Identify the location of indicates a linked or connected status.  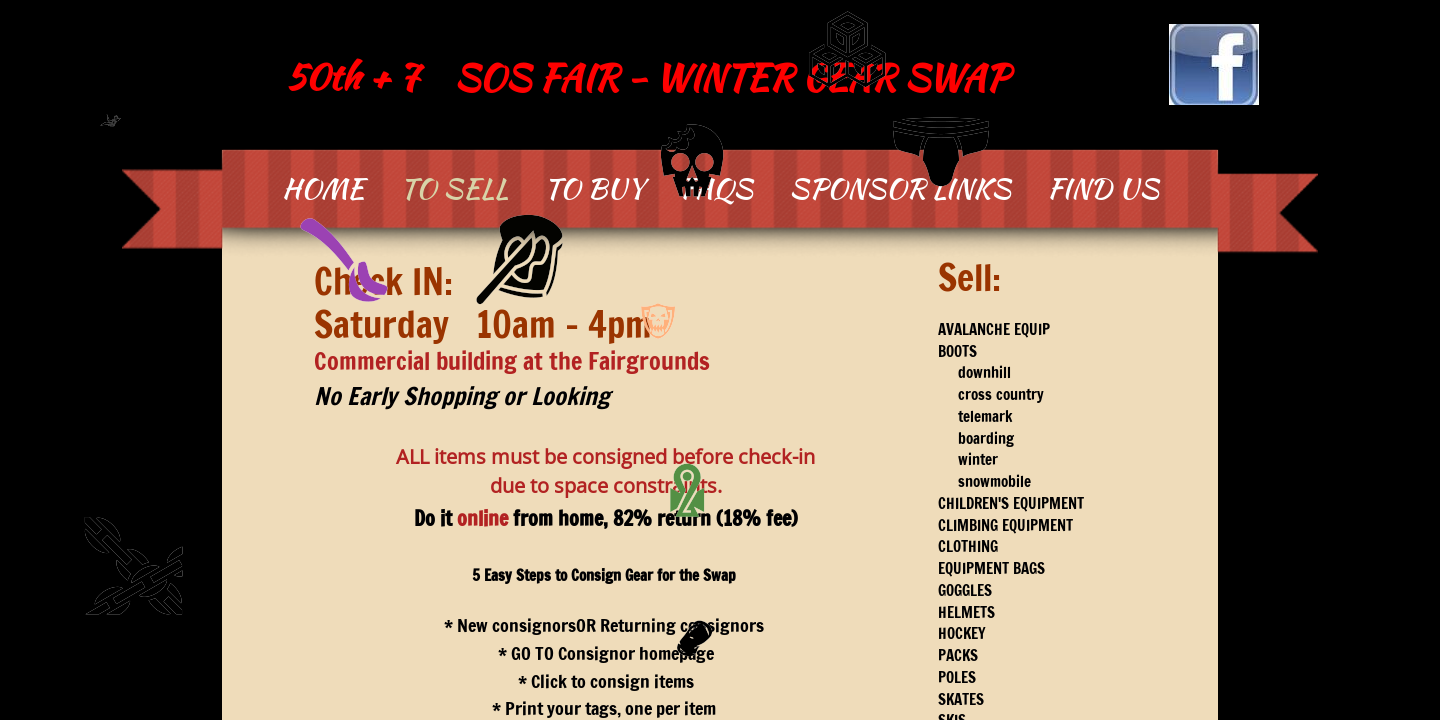
(133, 565).